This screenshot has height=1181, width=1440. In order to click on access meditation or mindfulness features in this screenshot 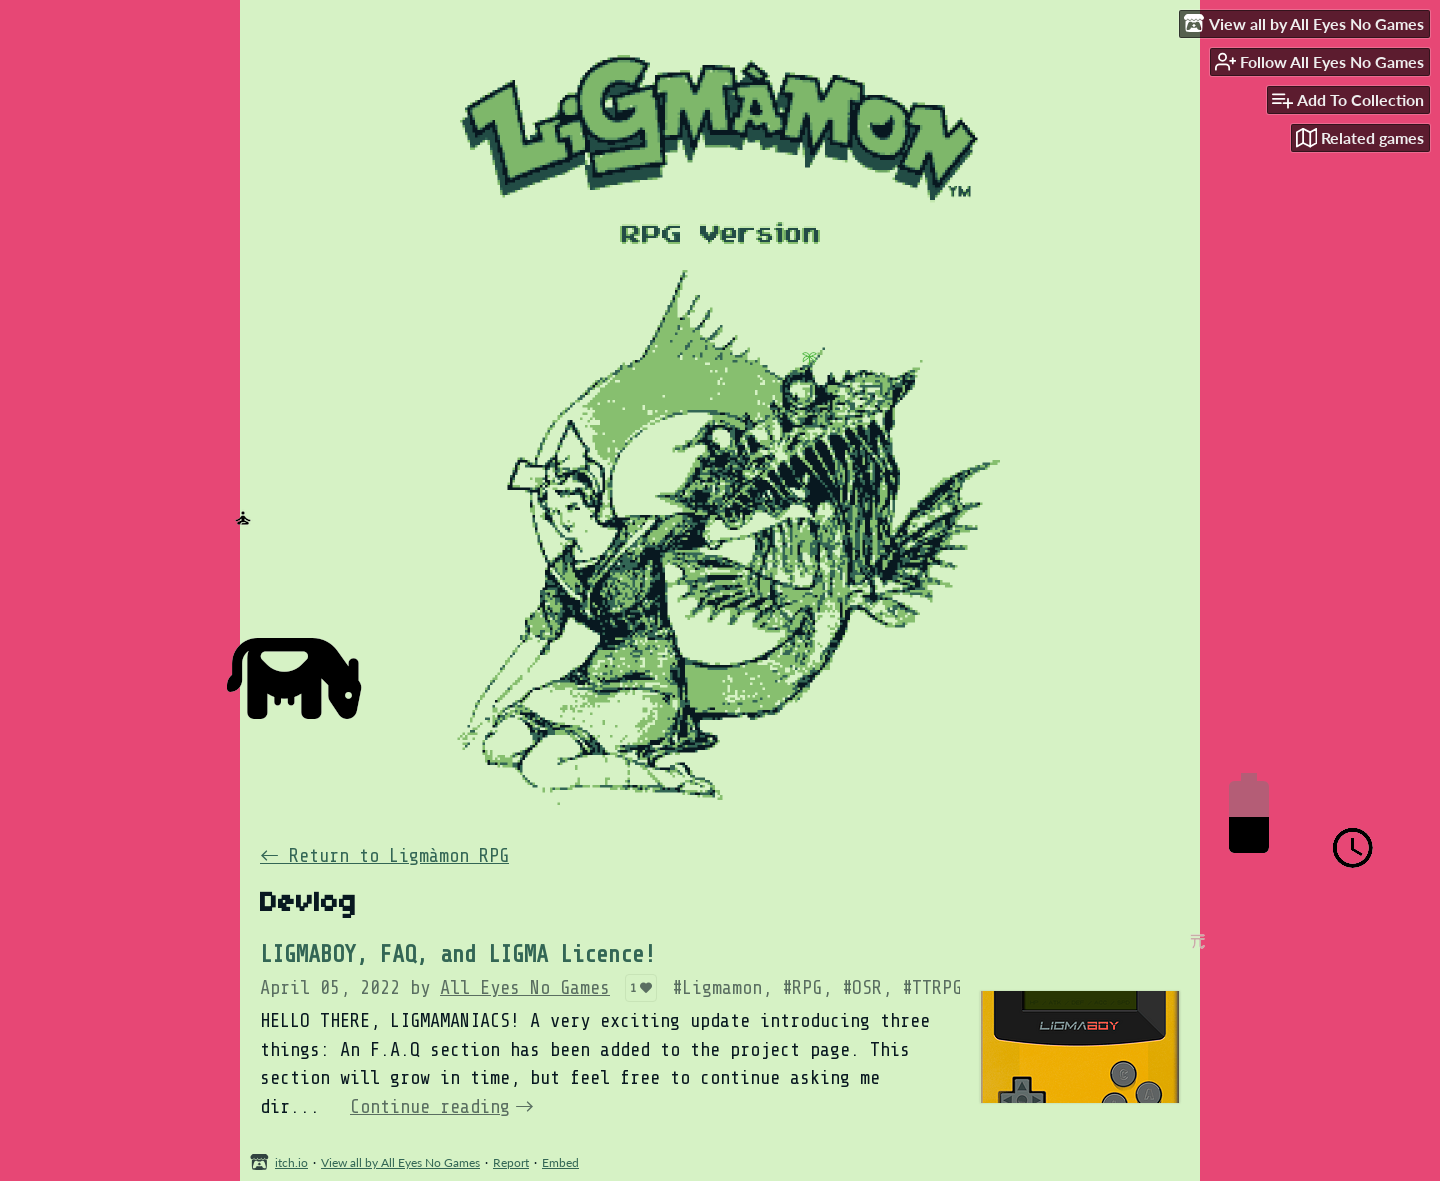, I will do `click(243, 518)`.